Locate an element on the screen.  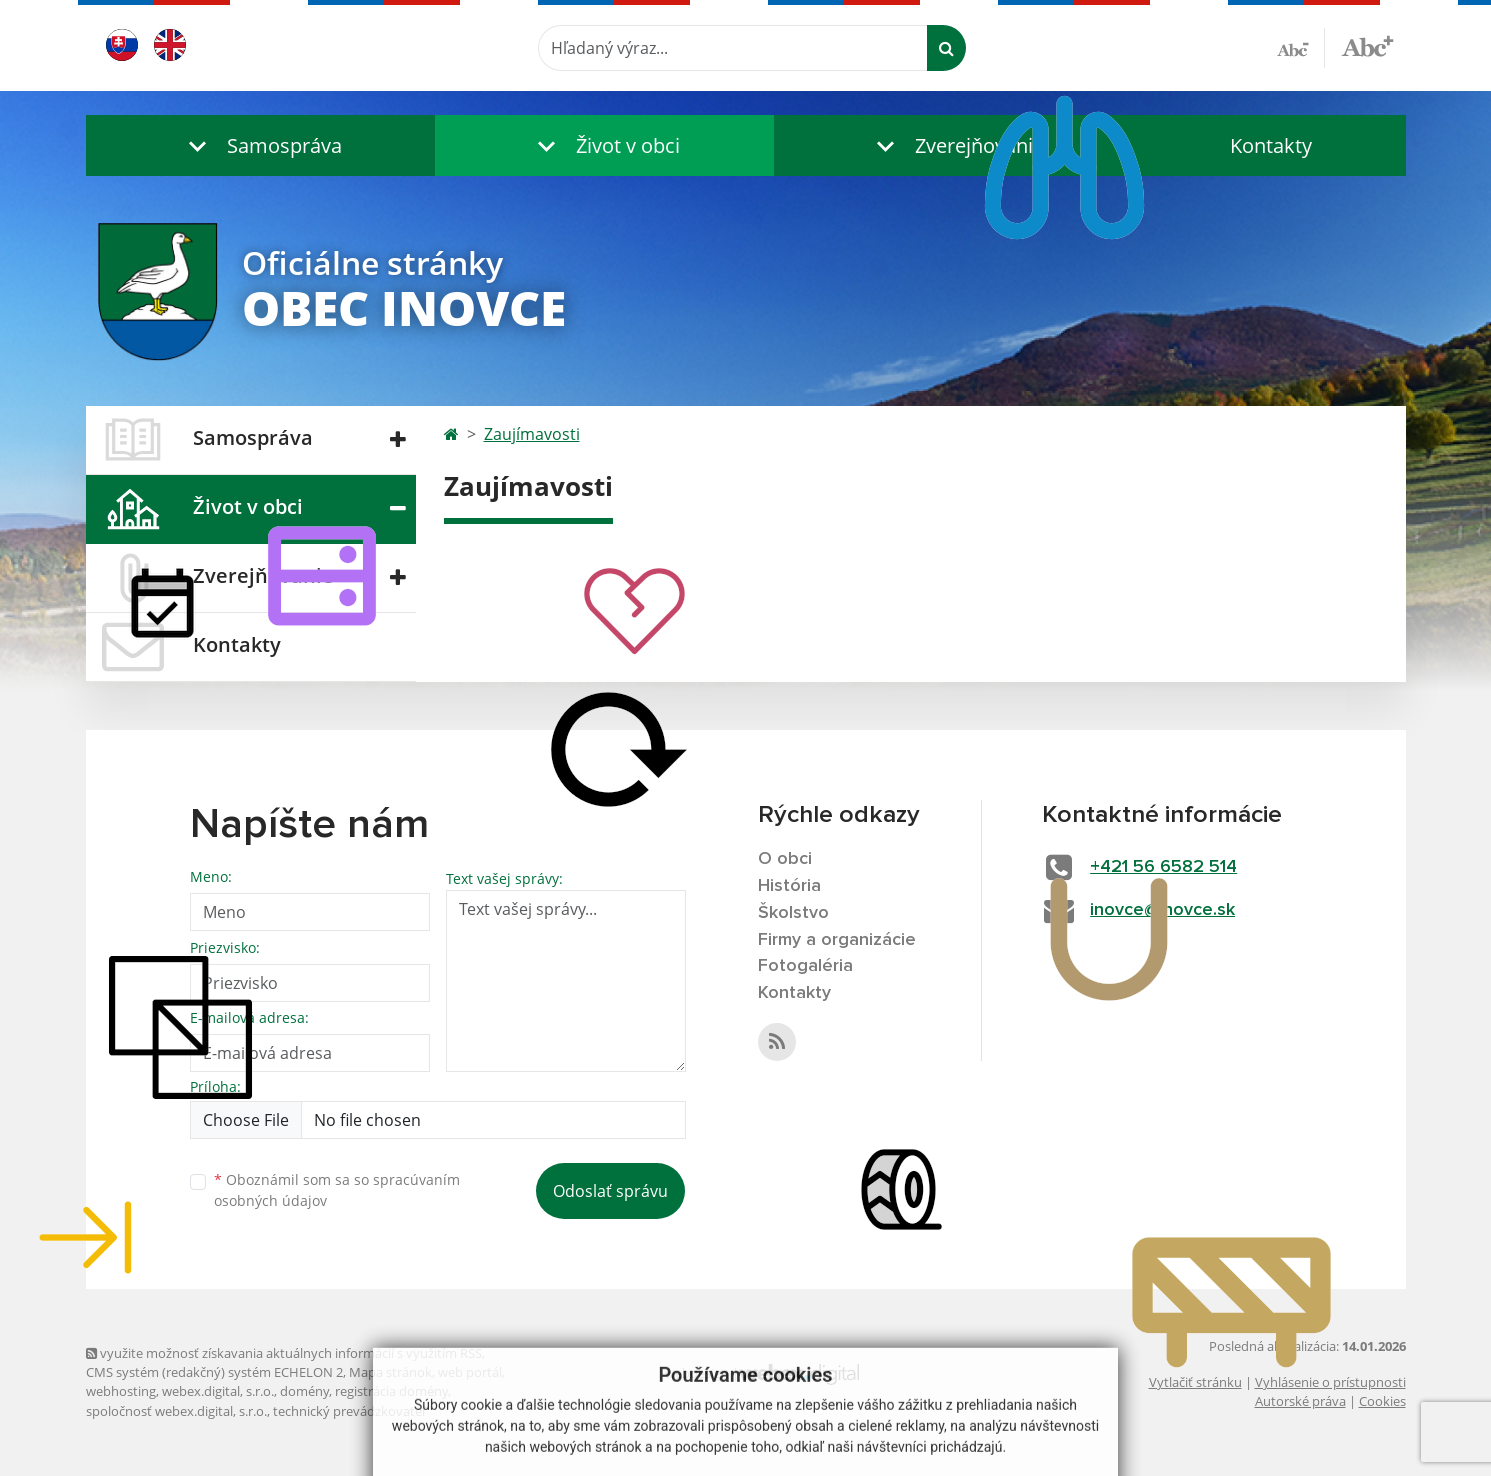
unlike or remove from favorites is located at coordinates (634, 607).